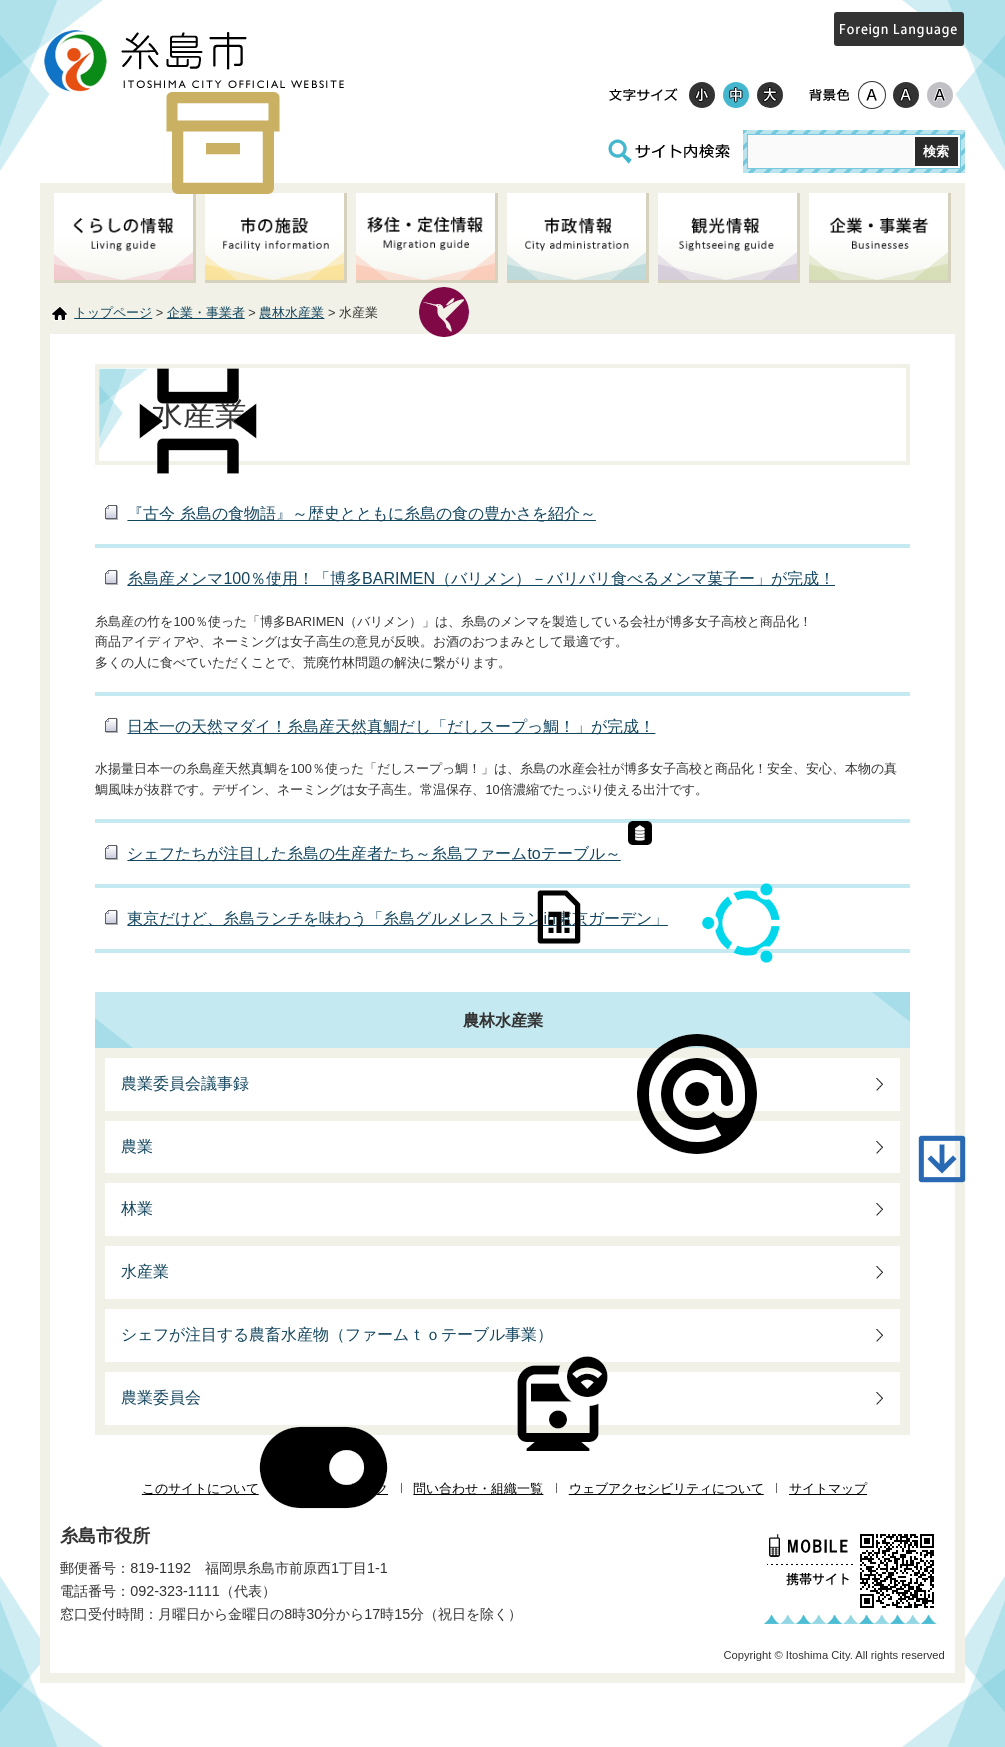 This screenshot has height=1747, width=1005. What do you see at coordinates (444, 312) in the screenshot?
I see `InterBase database software logo` at bounding box center [444, 312].